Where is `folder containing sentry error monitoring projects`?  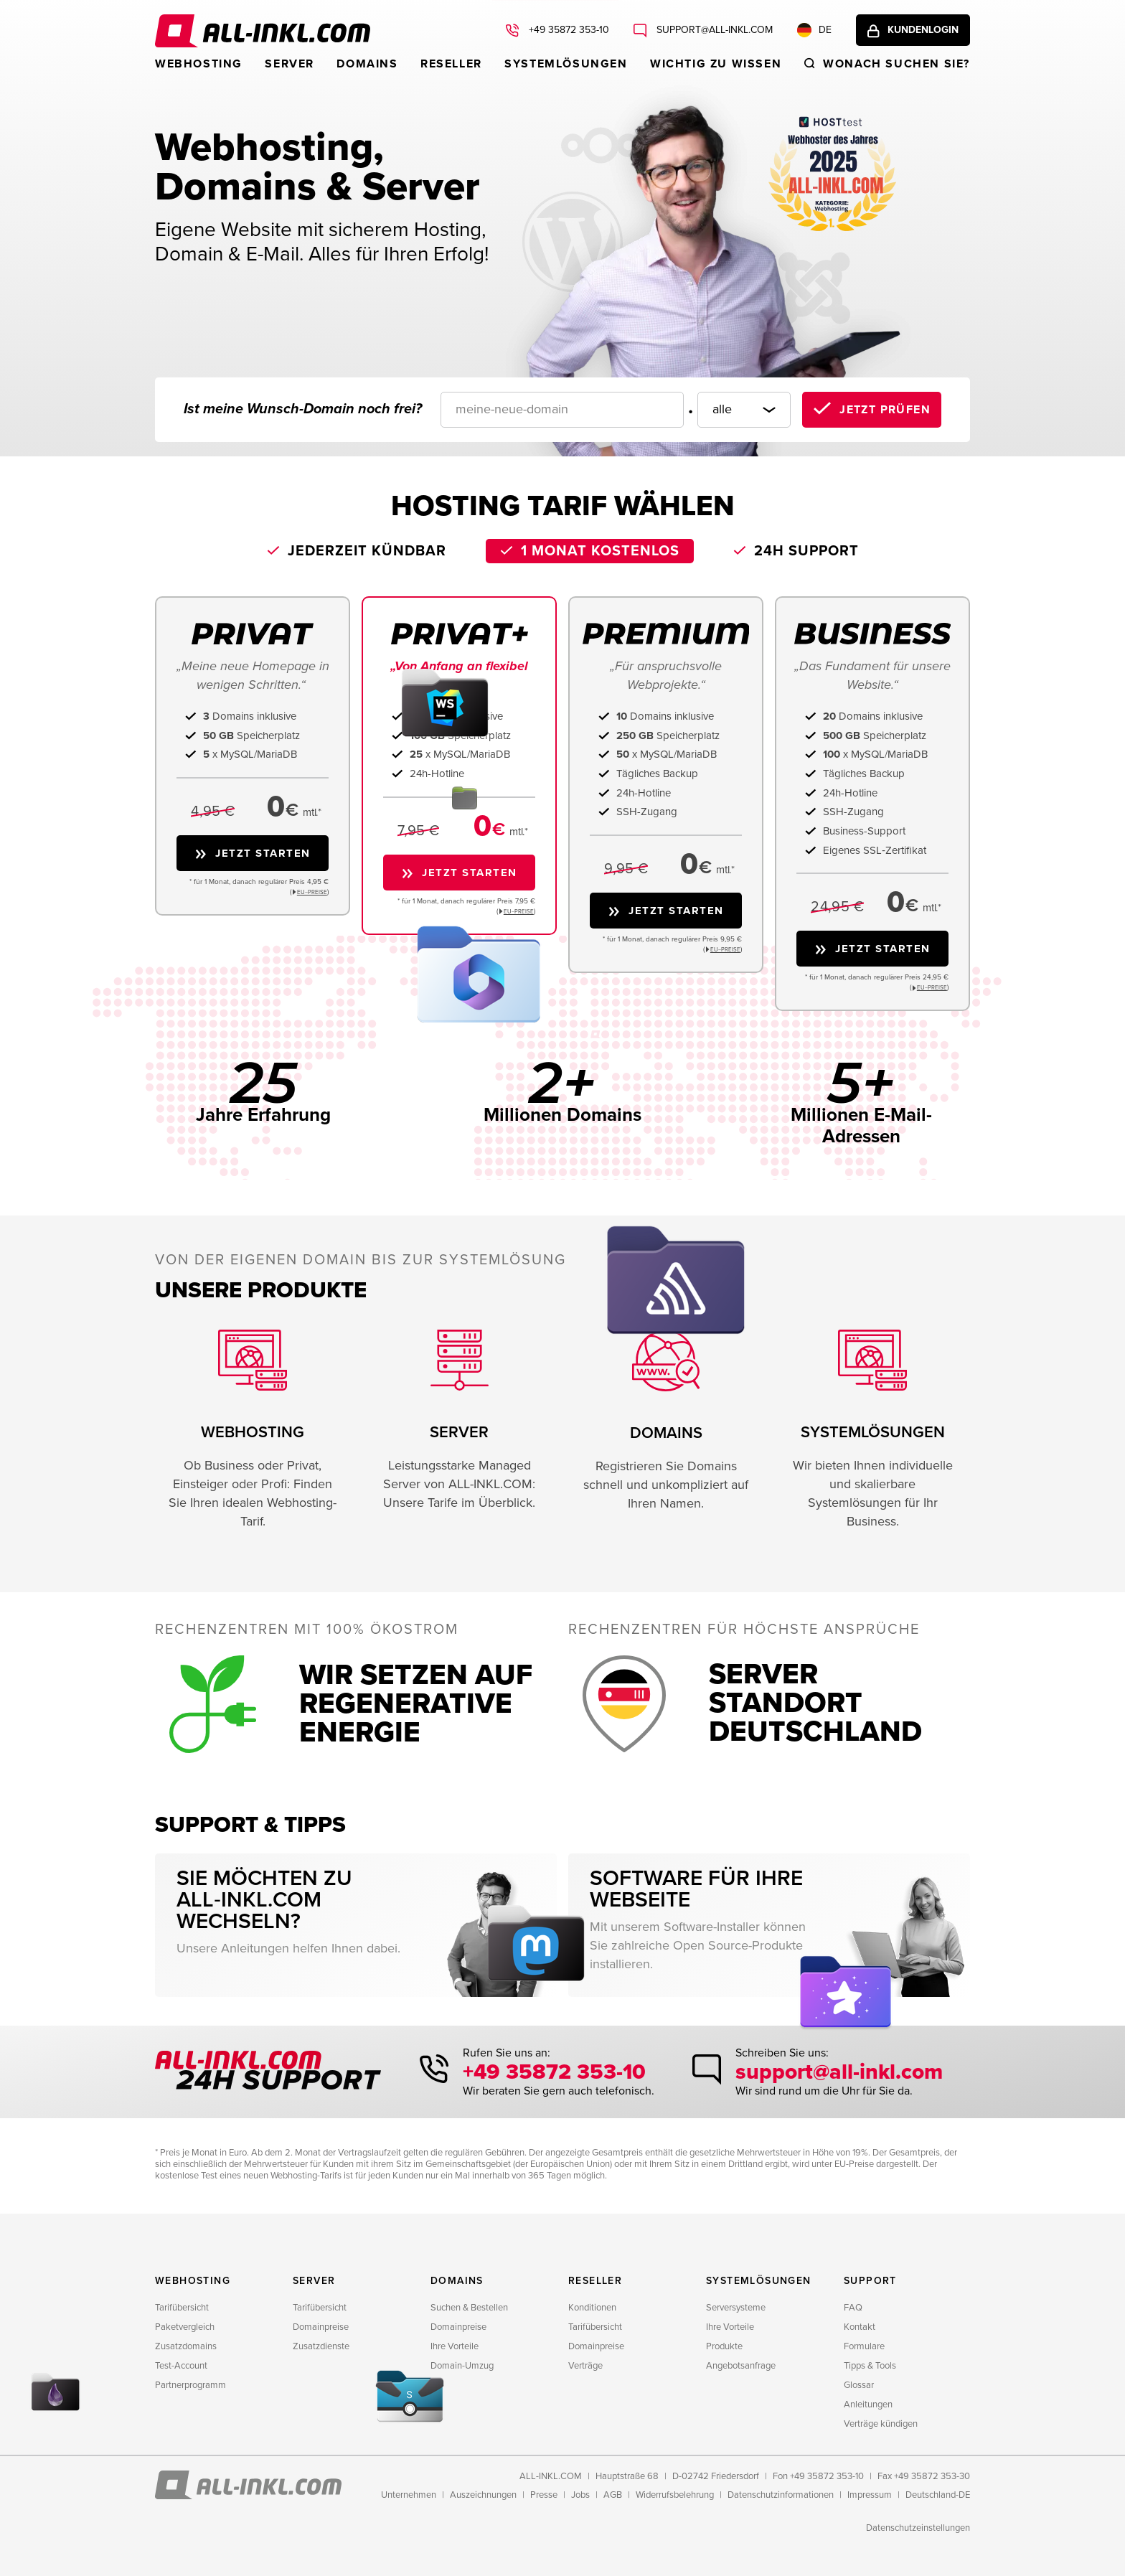
folder containing sentry error monitoring projects is located at coordinates (675, 1284).